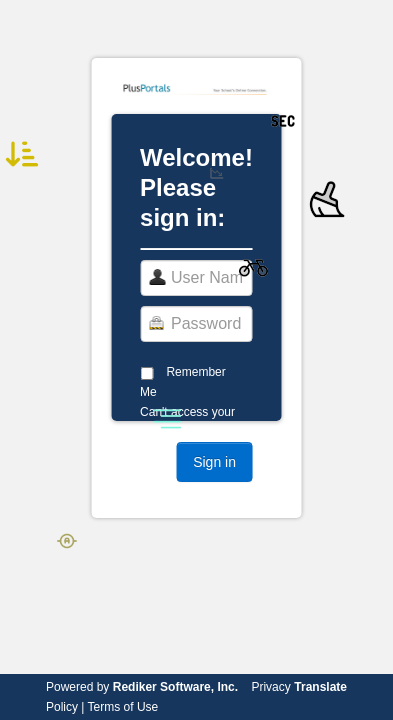  Describe the element at coordinates (326, 200) in the screenshot. I see `clear cache or temporary files` at that location.